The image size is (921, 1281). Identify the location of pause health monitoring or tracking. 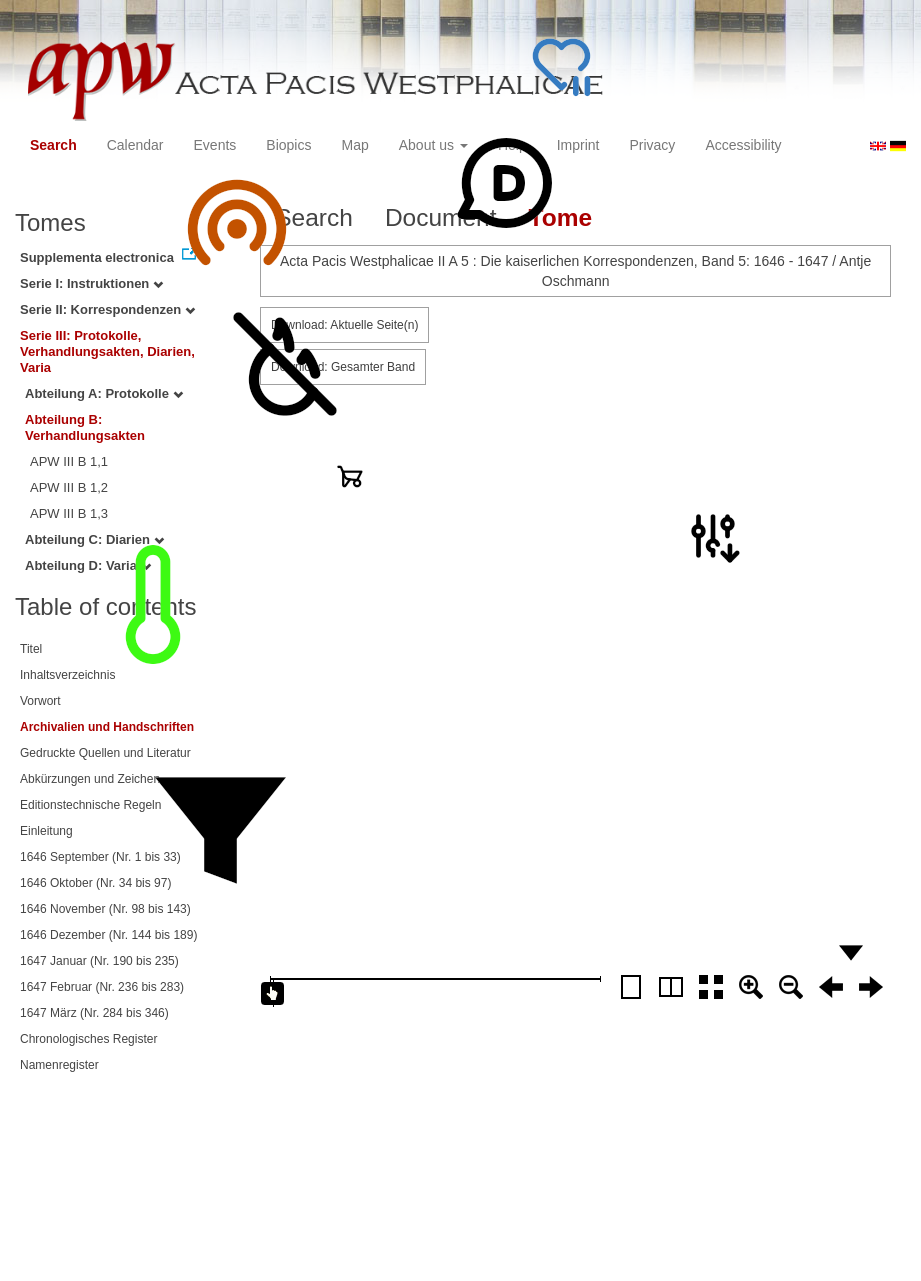
(561, 64).